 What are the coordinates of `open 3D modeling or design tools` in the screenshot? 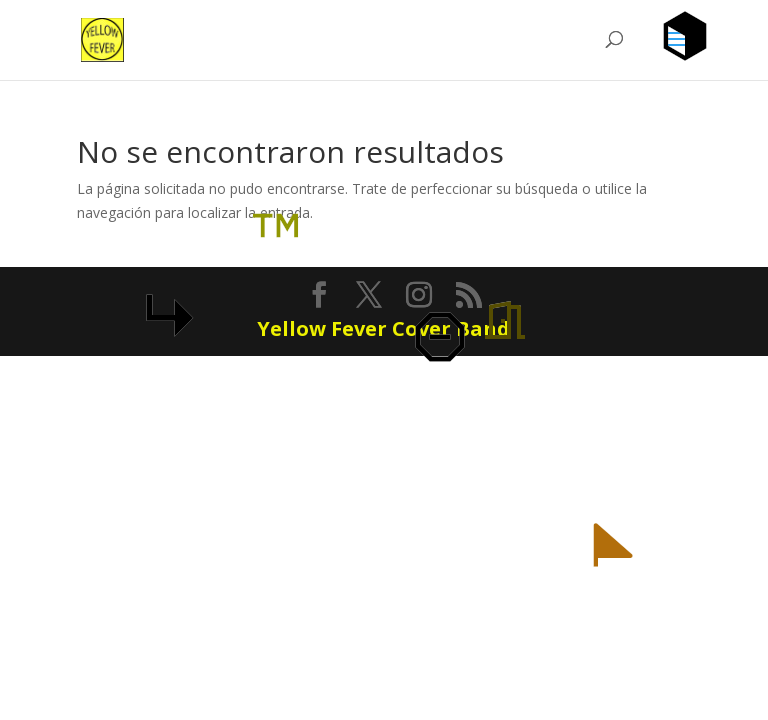 It's located at (685, 36).